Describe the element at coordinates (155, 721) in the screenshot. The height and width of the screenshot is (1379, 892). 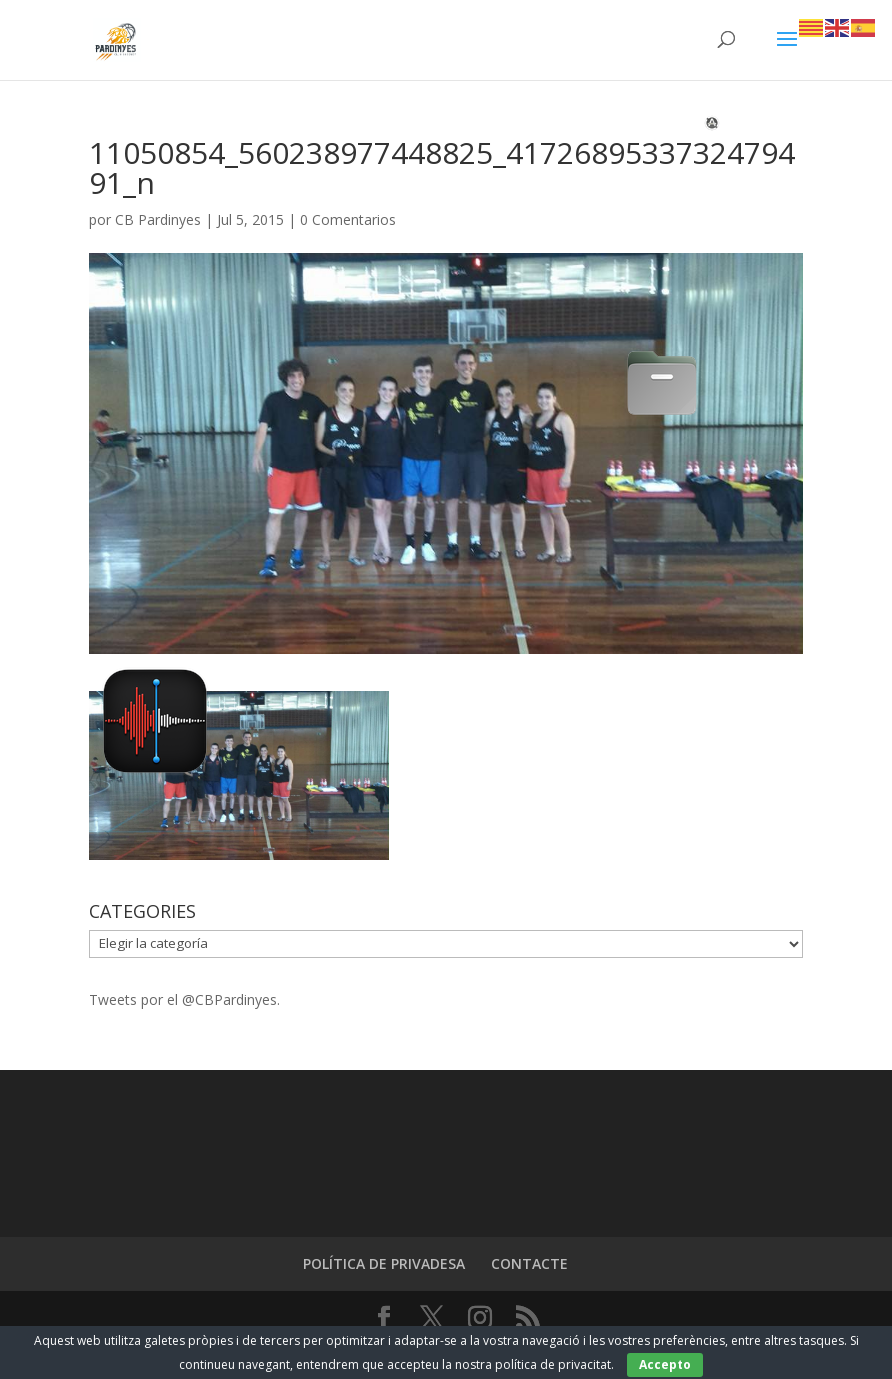
I see `open the voice memos app` at that location.